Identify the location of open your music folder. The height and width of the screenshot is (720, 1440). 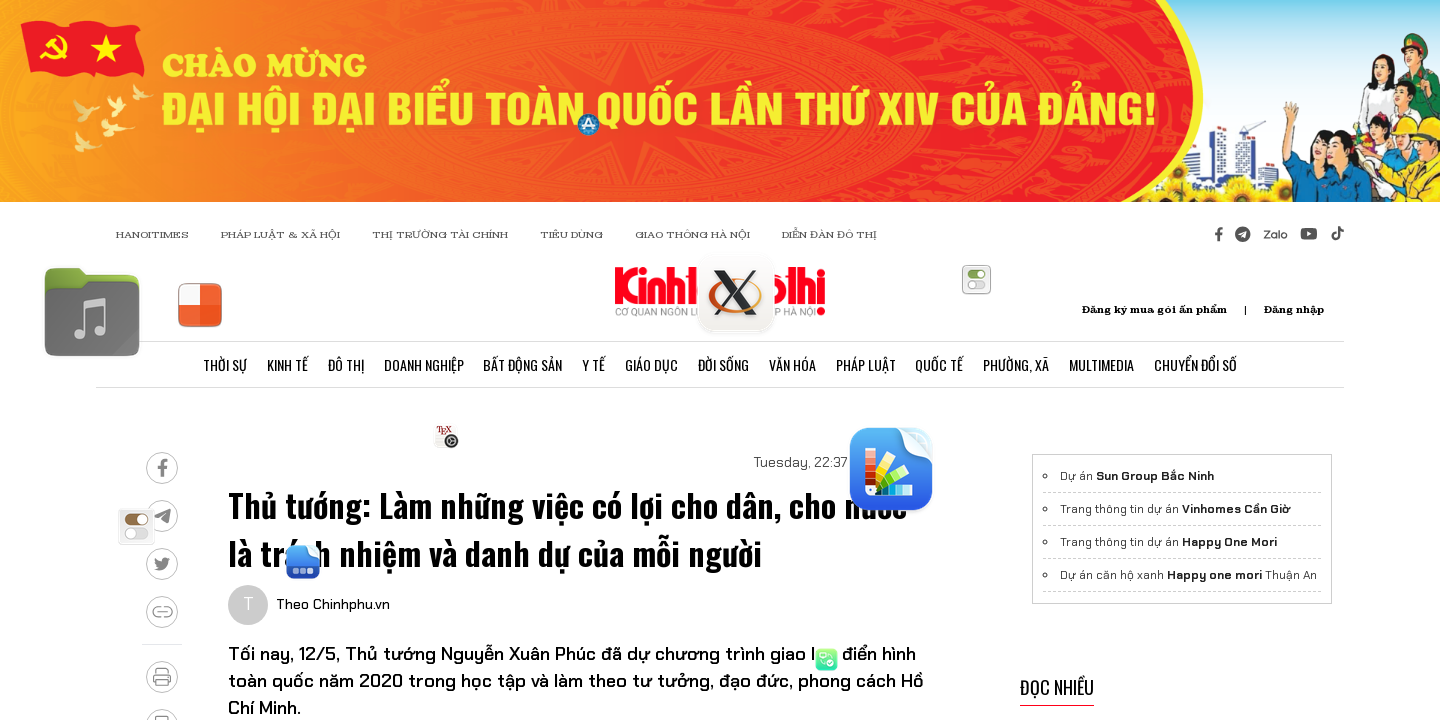
(92, 312).